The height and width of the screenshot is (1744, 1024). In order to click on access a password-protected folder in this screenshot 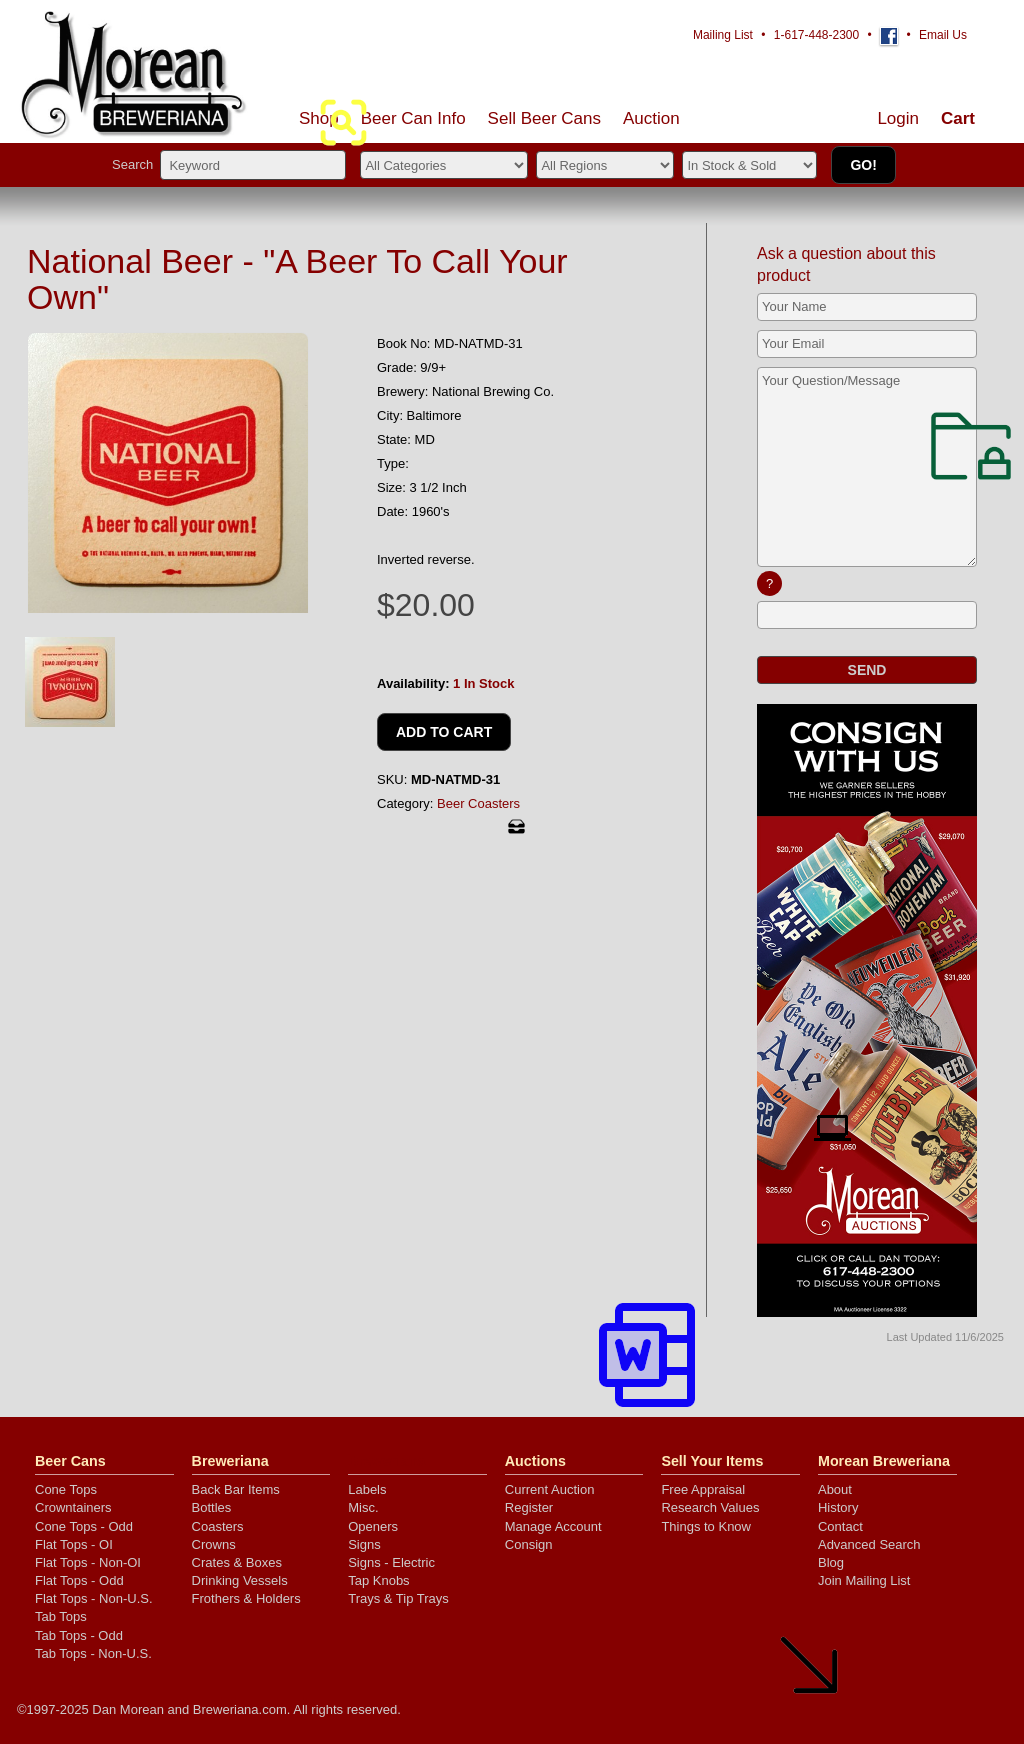, I will do `click(971, 446)`.